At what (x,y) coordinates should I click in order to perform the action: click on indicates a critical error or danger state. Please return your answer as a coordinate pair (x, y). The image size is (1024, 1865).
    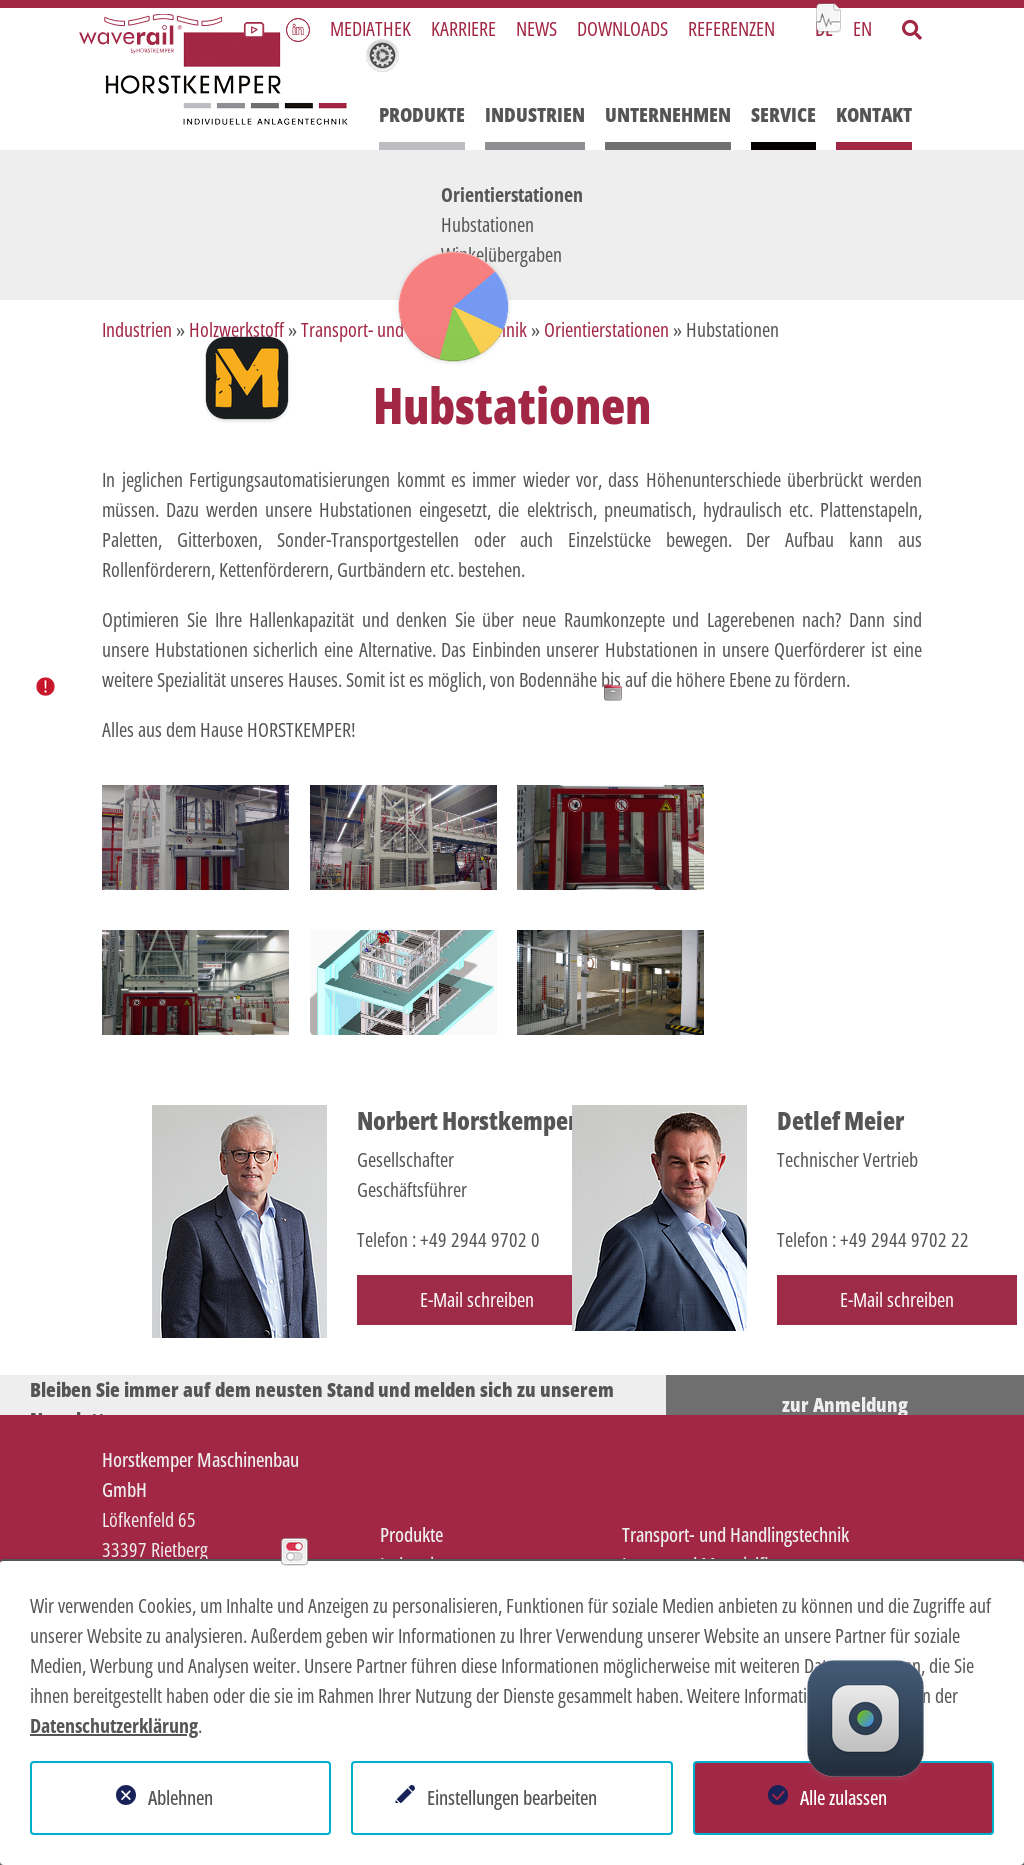
    Looking at the image, I should click on (45, 686).